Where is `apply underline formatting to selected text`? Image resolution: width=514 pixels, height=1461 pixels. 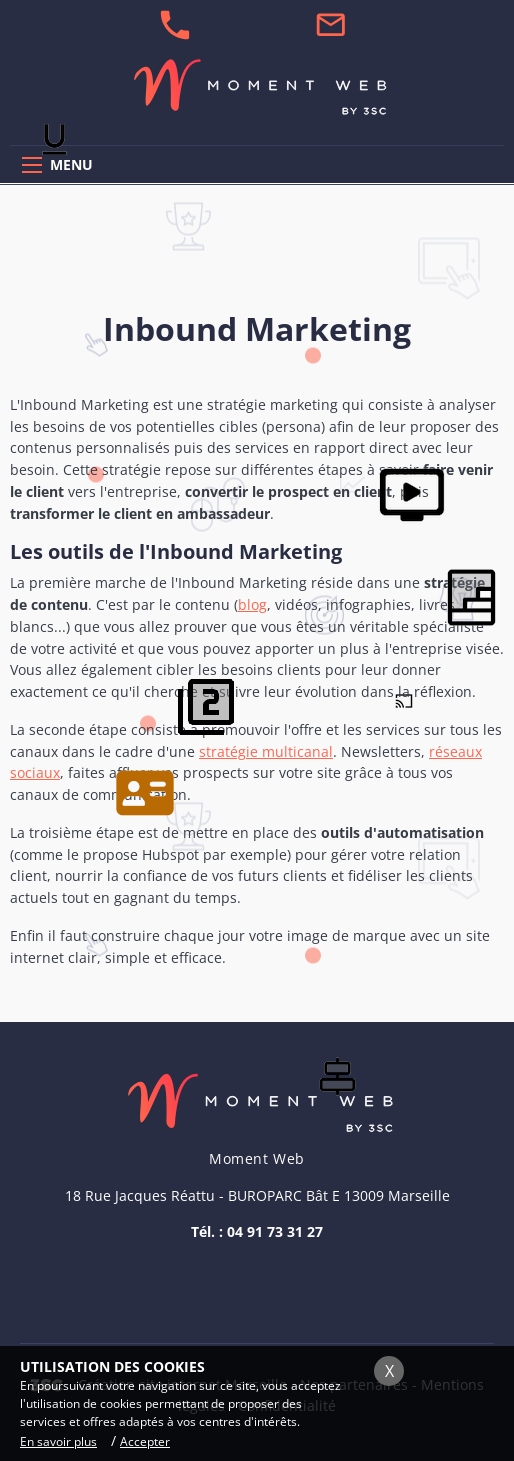
apply underline formatting to selected text is located at coordinates (54, 139).